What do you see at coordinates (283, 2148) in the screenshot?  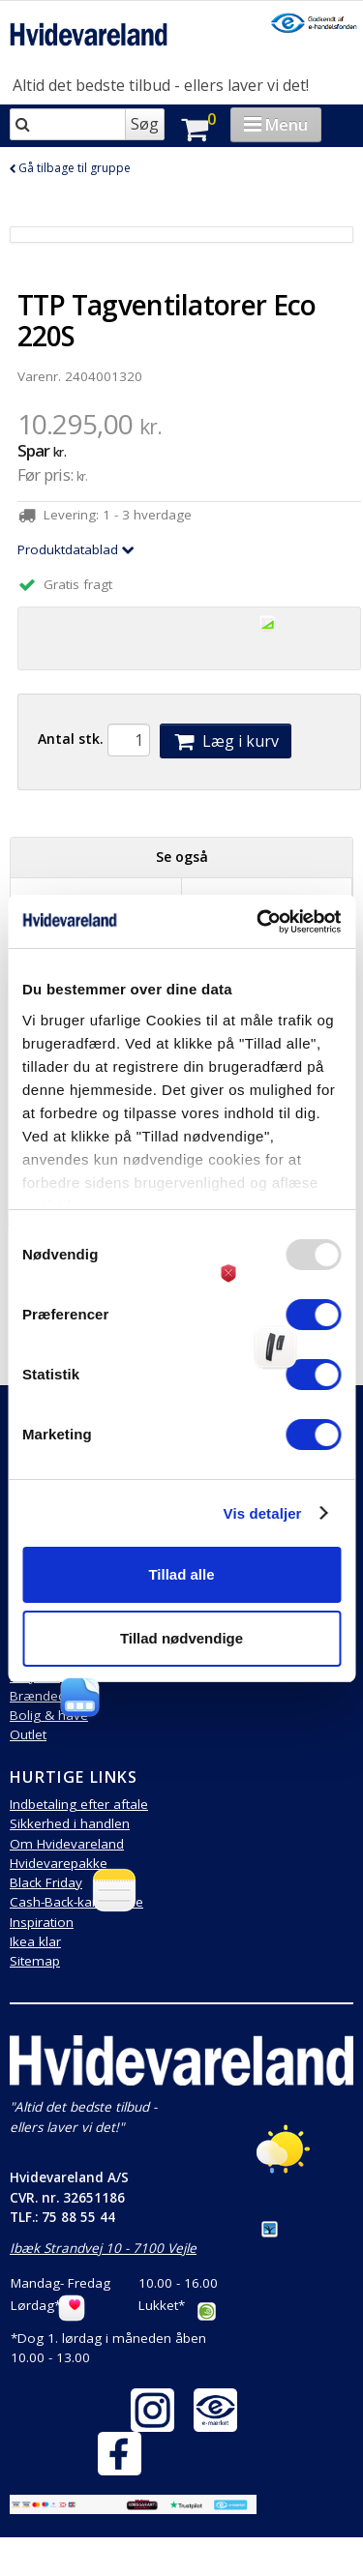 I see `indicates scattered showers with partial sun` at bounding box center [283, 2148].